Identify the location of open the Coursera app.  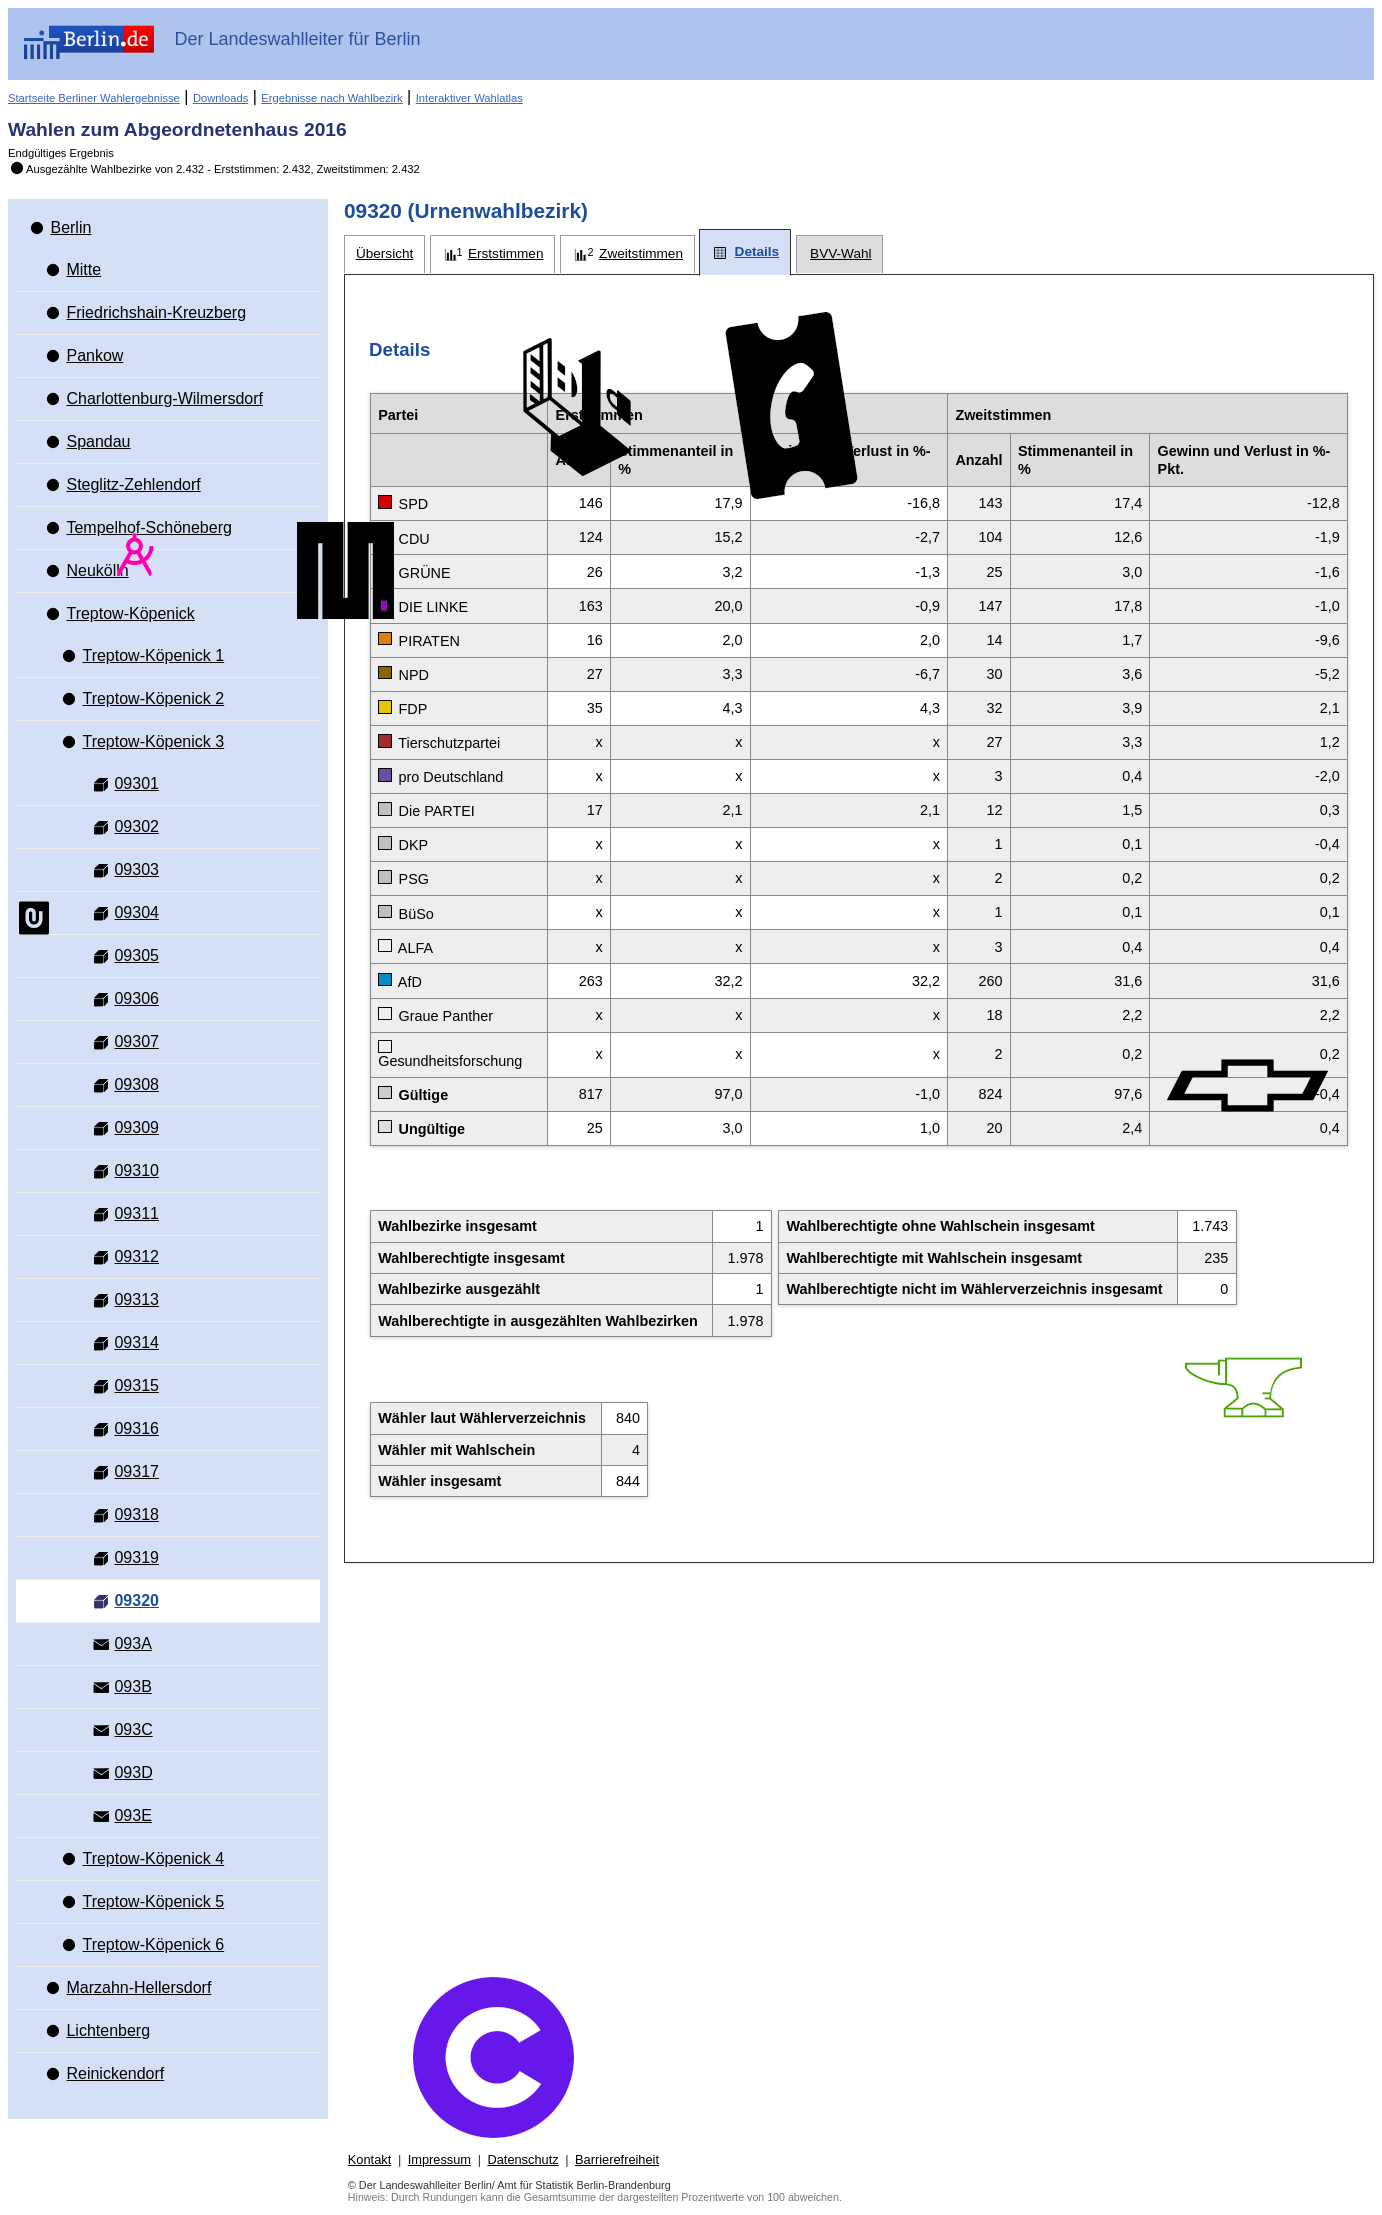
(493, 2057).